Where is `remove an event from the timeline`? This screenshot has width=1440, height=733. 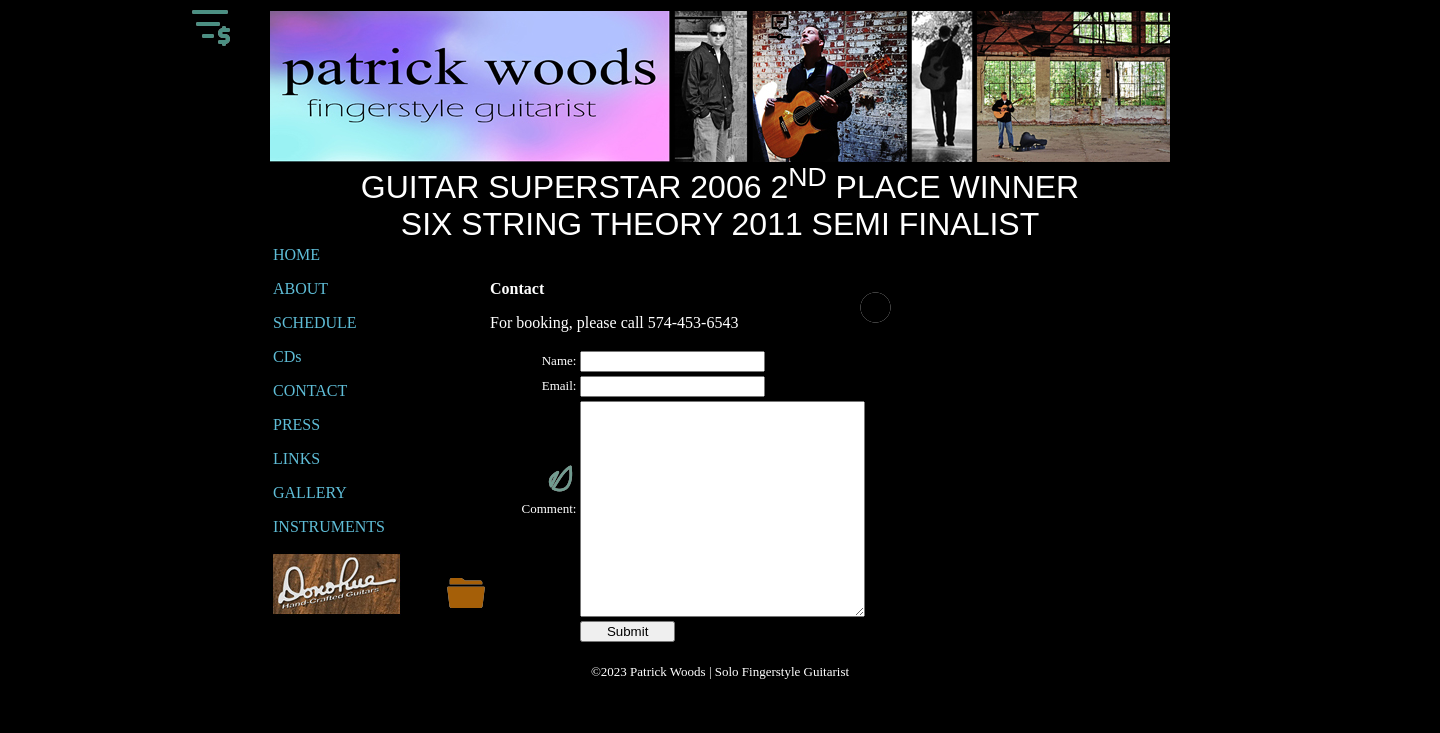 remove an event from the timeline is located at coordinates (780, 27).